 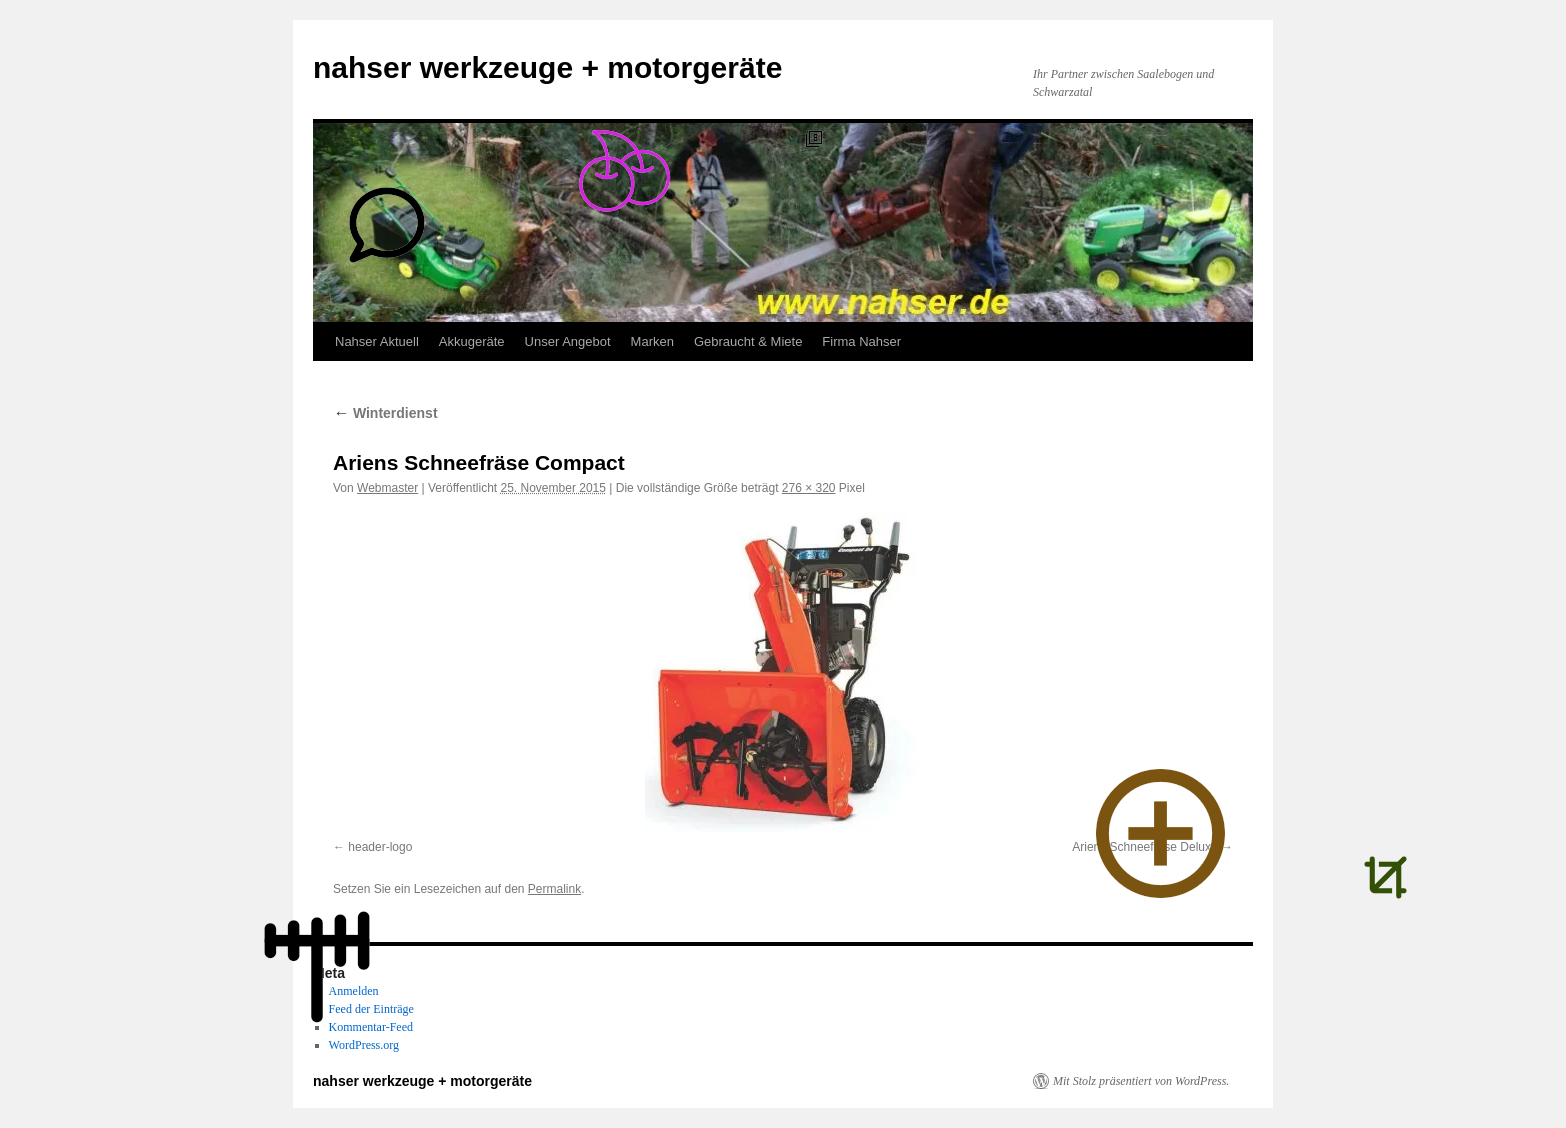 What do you see at coordinates (1160, 833) in the screenshot?
I see `add a new item` at bounding box center [1160, 833].